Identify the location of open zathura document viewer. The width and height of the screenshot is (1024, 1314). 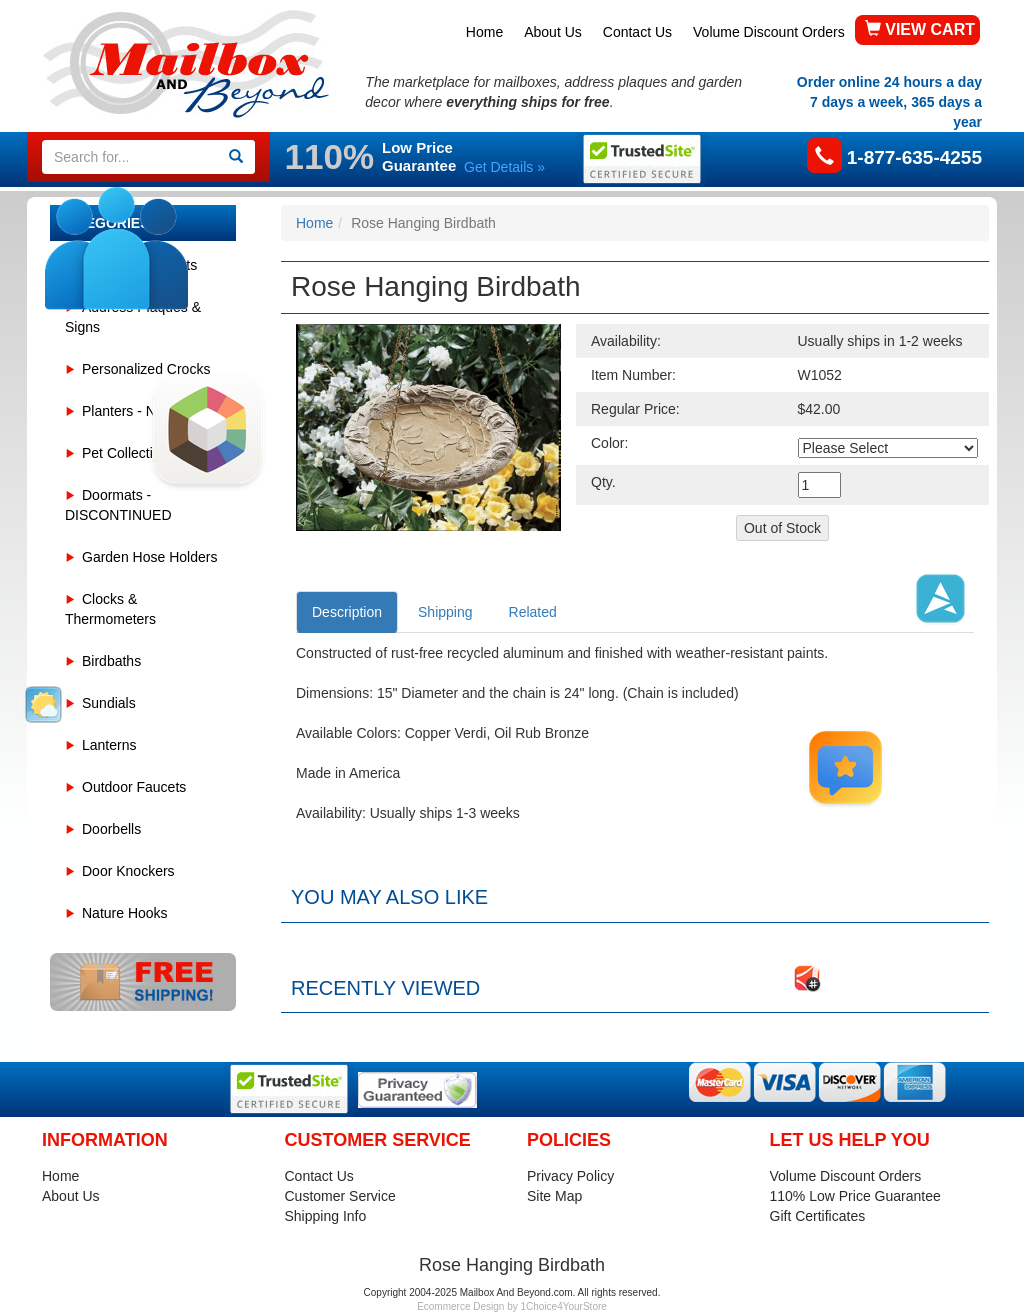
(807, 978).